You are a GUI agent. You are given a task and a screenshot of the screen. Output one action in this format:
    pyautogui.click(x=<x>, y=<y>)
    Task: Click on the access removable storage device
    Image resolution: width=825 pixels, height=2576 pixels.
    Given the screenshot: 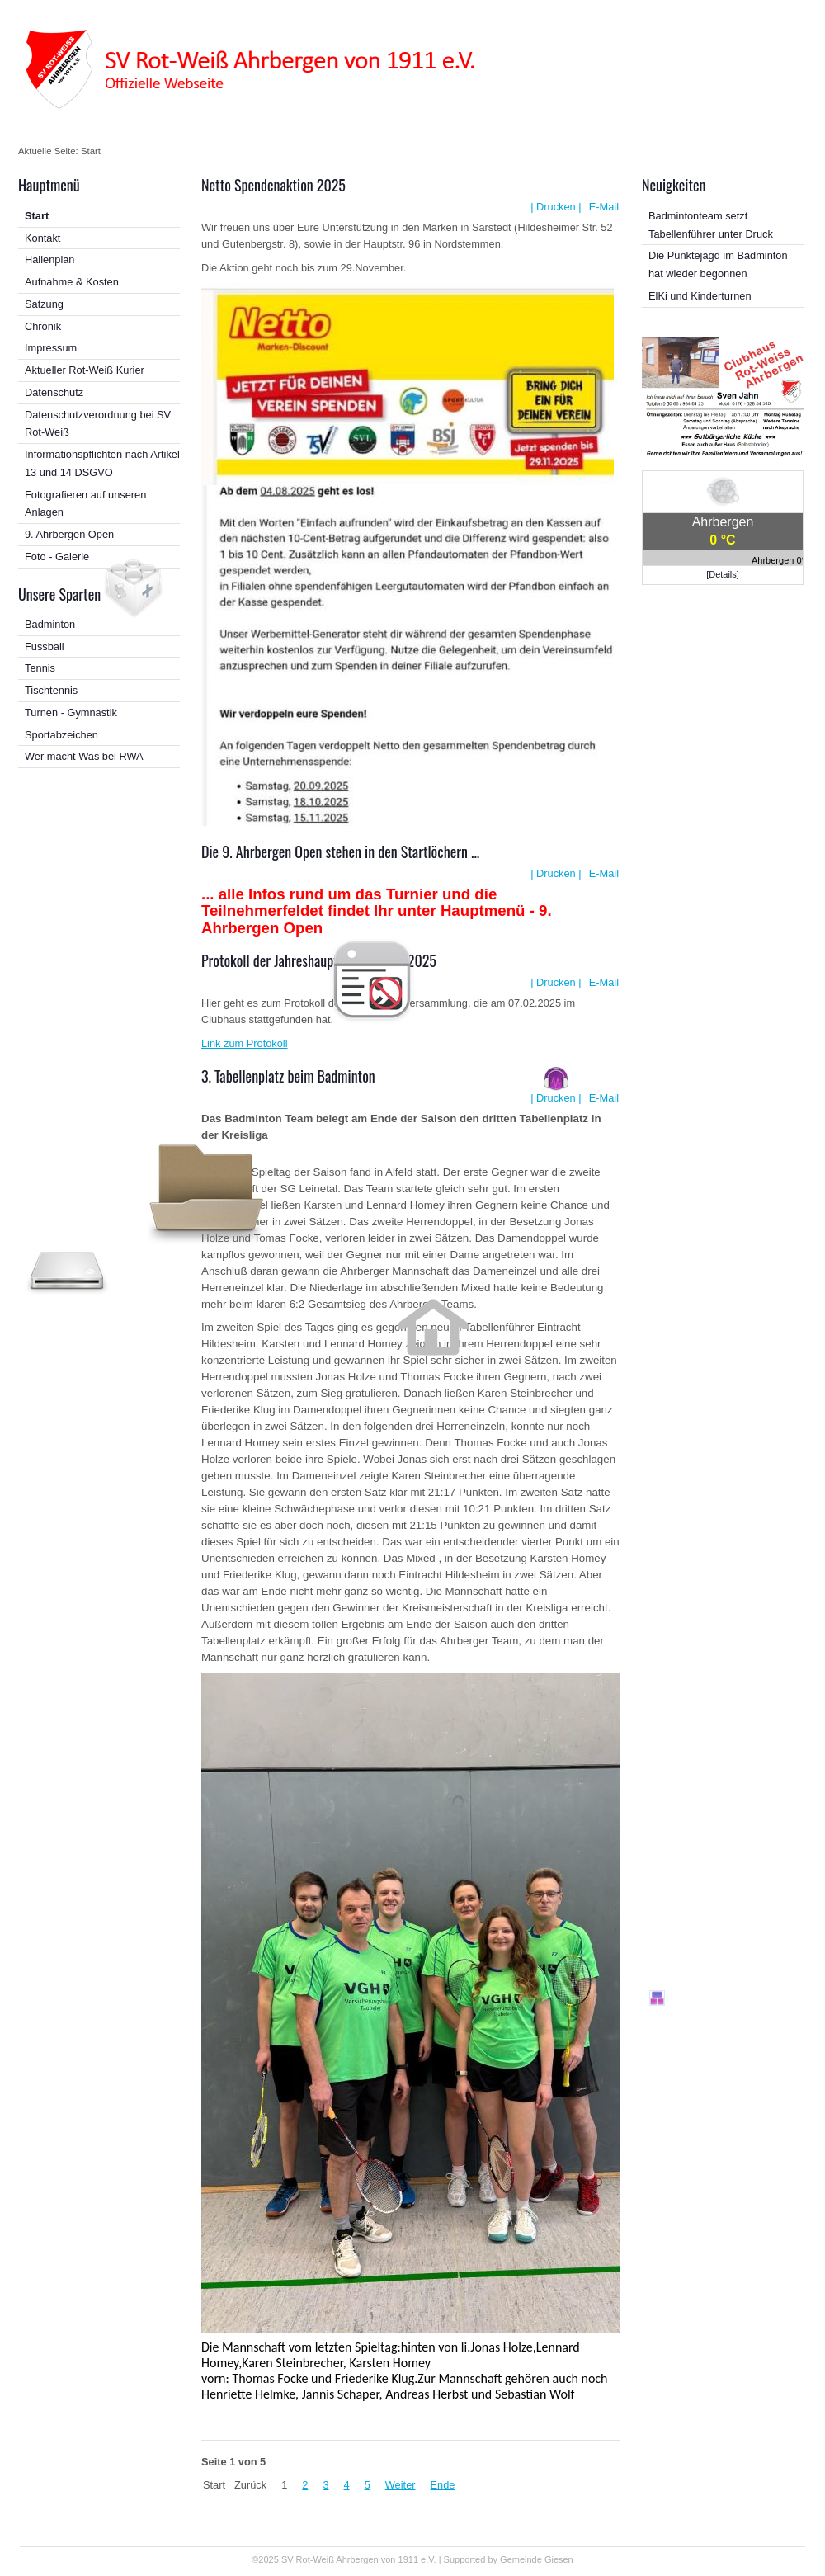 What is the action you would take?
    pyautogui.click(x=67, y=1271)
    